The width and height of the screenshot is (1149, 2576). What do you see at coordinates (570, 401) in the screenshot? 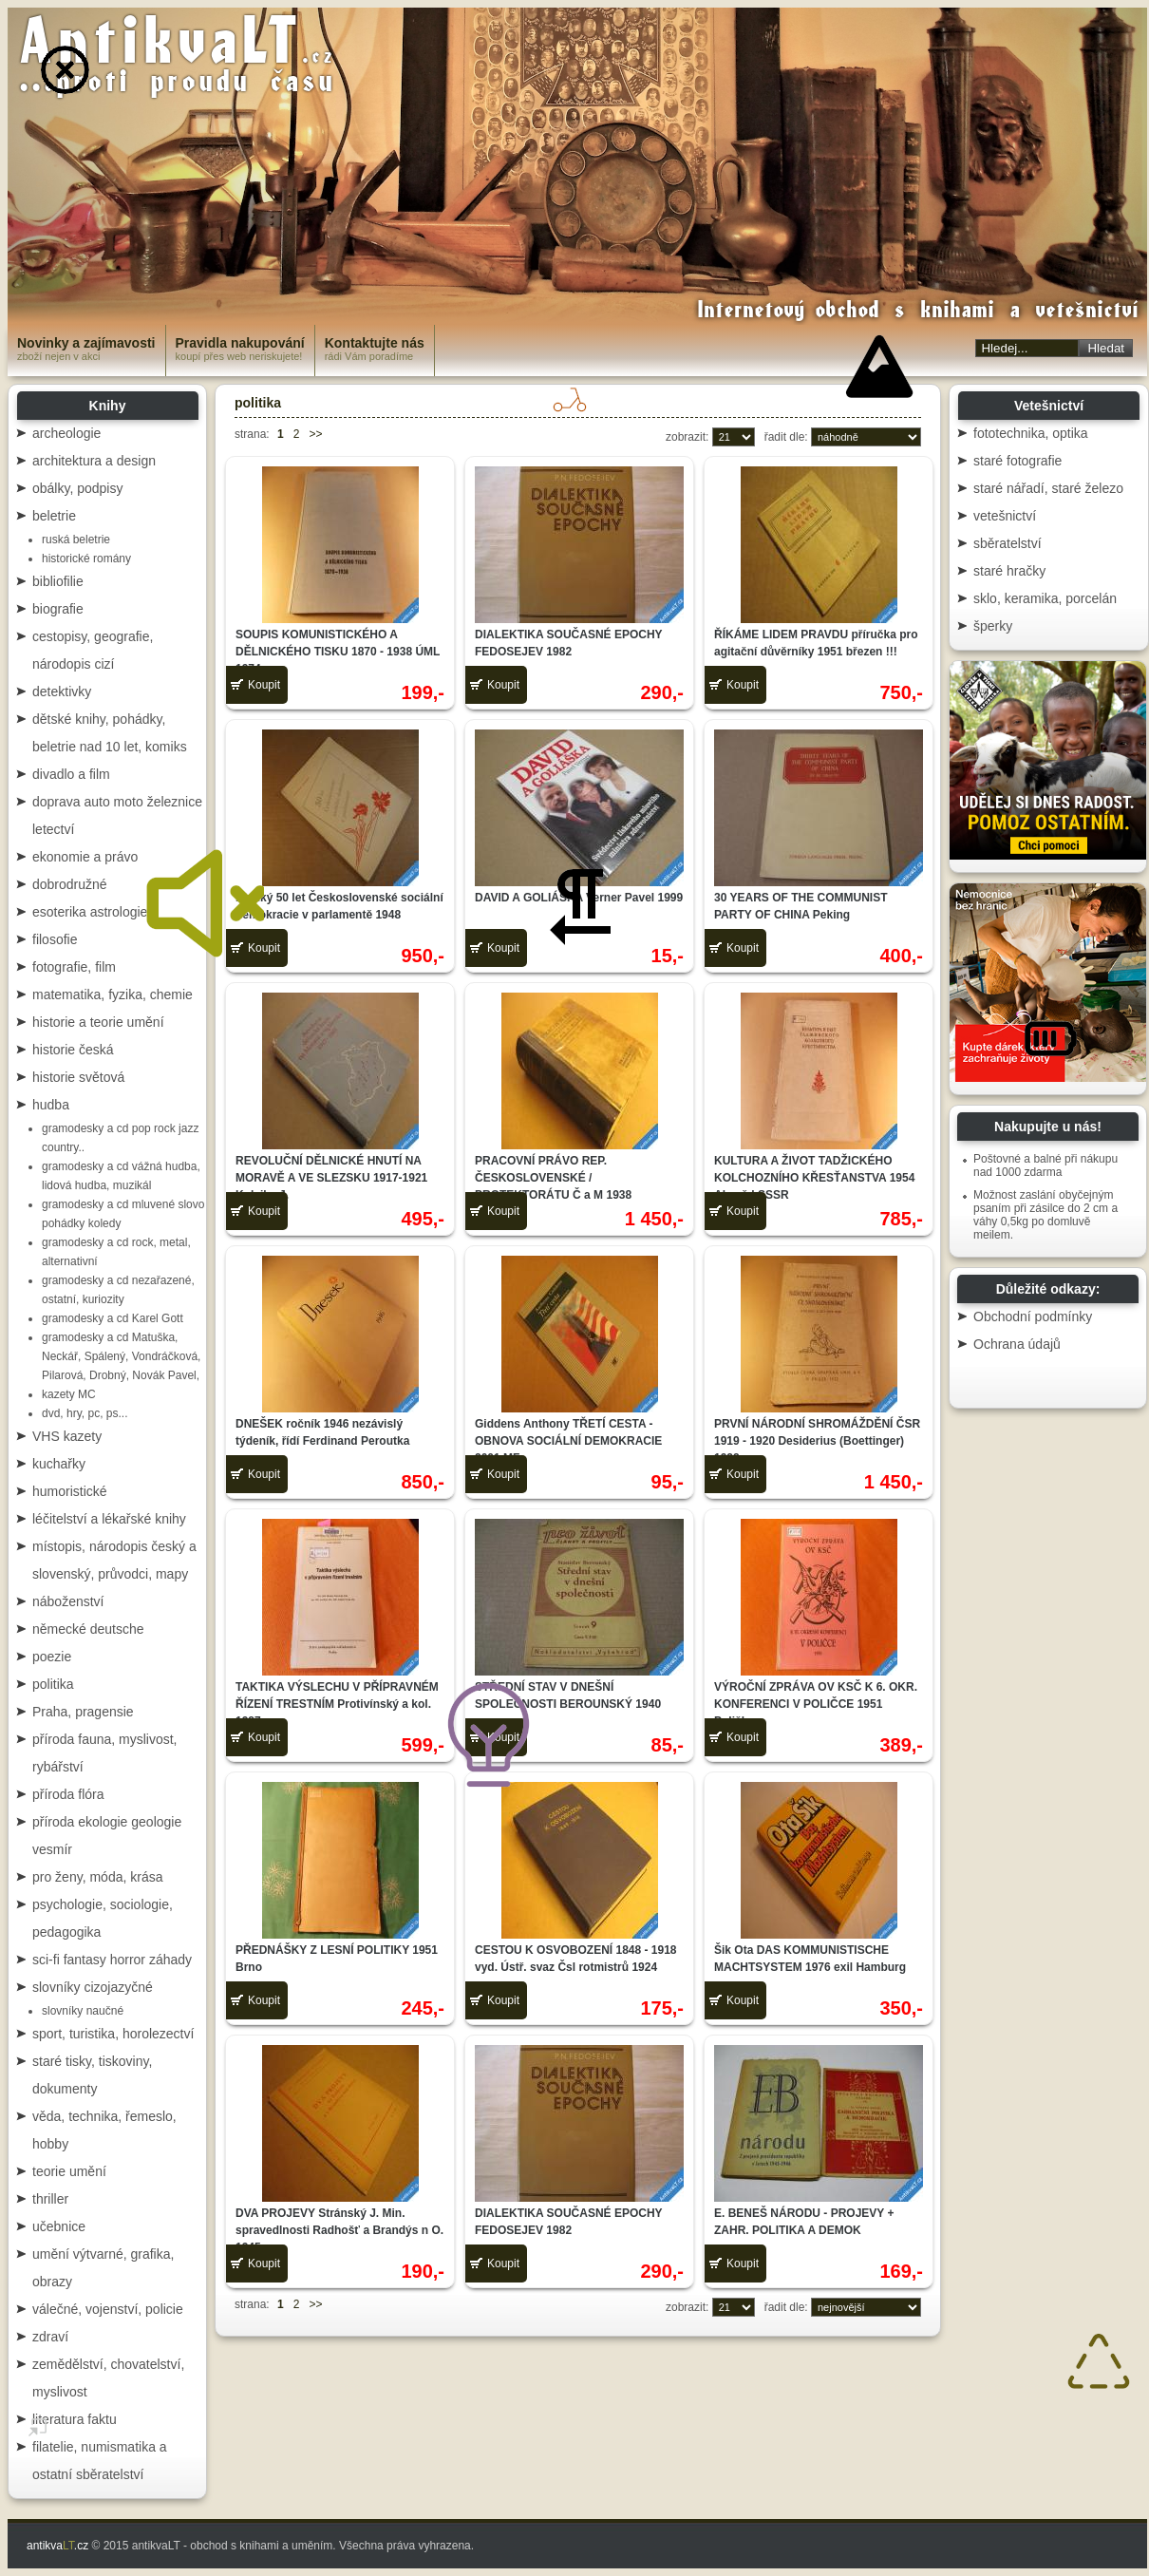
I see `select scooter as transportation mode` at bounding box center [570, 401].